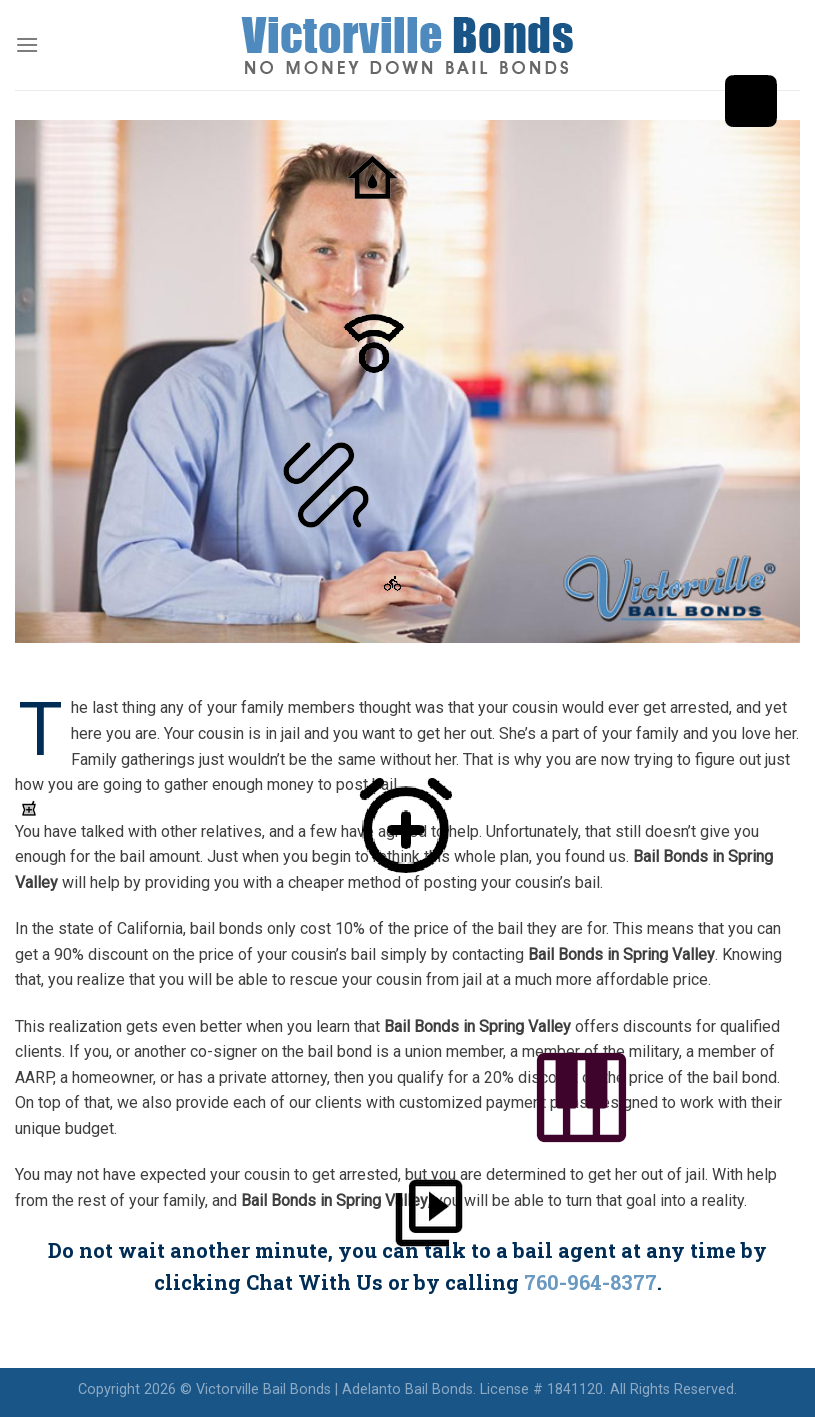 The height and width of the screenshot is (1417, 815). What do you see at coordinates (372, 178) in the screenshot?
I see `indicates water damage or flooding in a home` at bounding box center [372, 178].